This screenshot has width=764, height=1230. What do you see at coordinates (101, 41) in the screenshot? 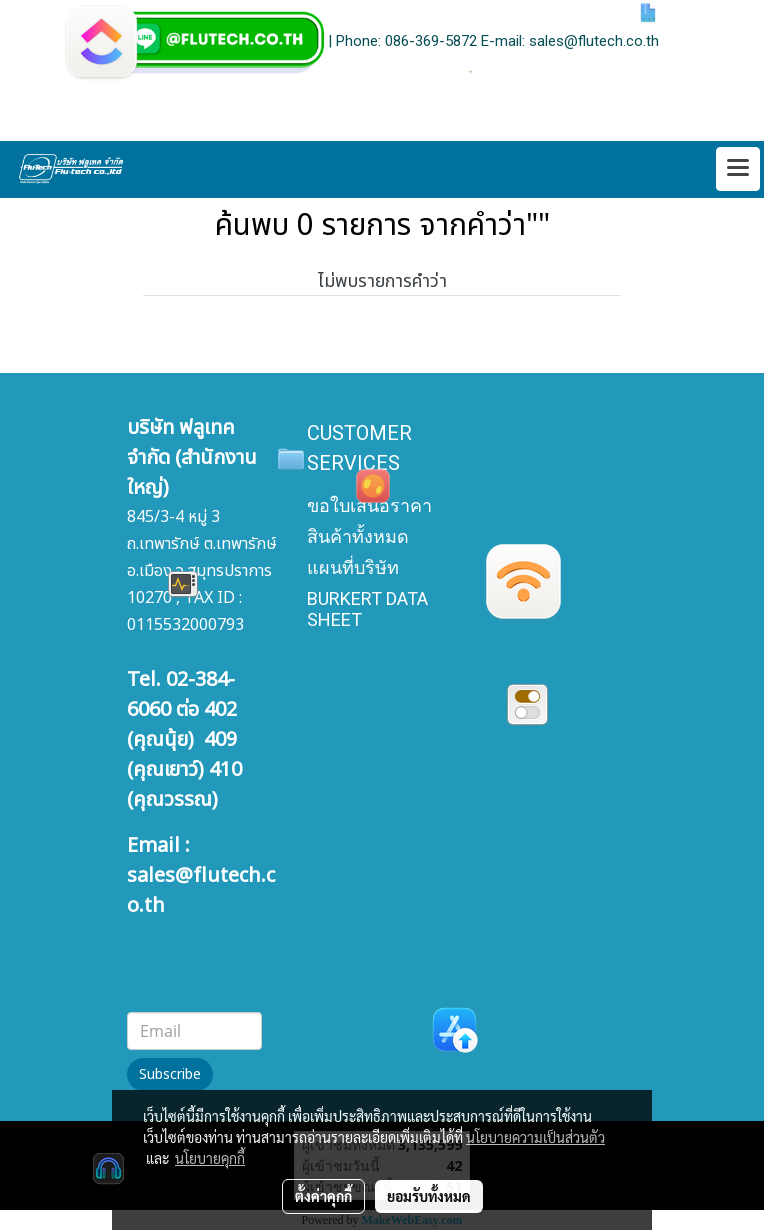
I see `open ClickUp app` at bounding box center [101, 41].